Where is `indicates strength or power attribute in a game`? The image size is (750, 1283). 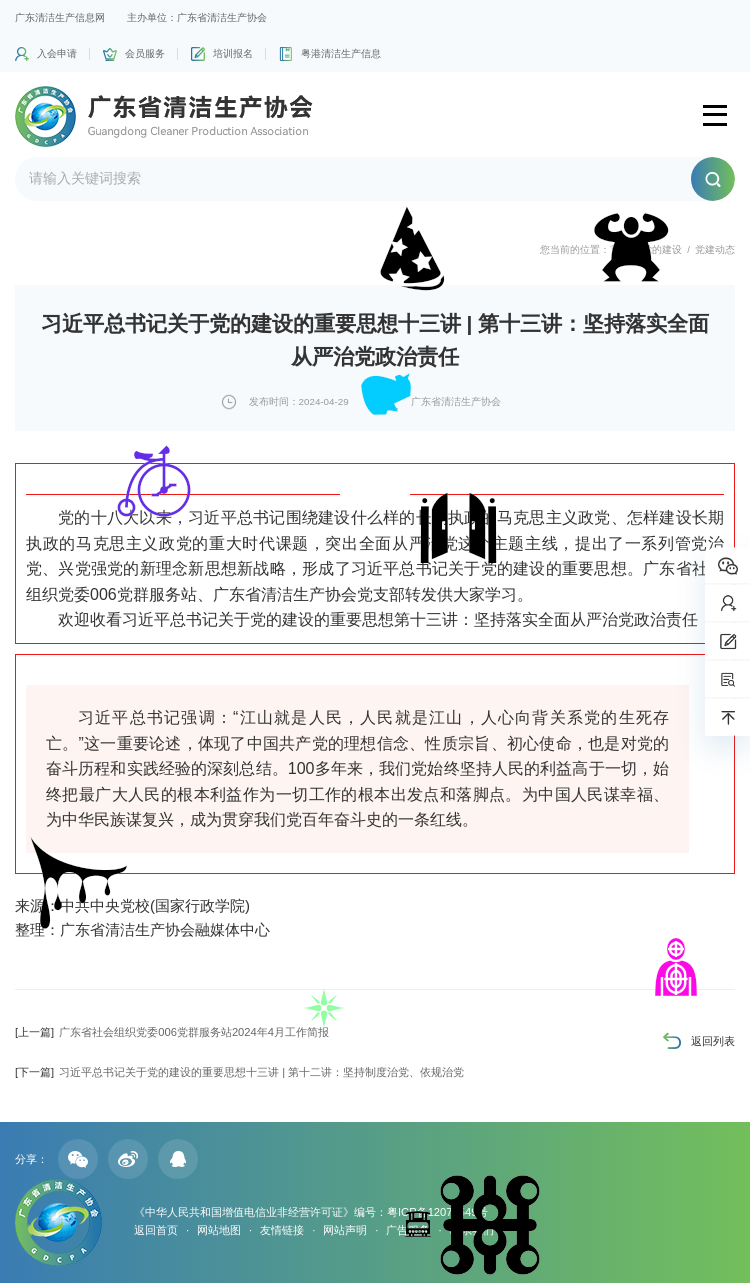 indicates strength or power attribute in a game is located at coordinates (631, 246).